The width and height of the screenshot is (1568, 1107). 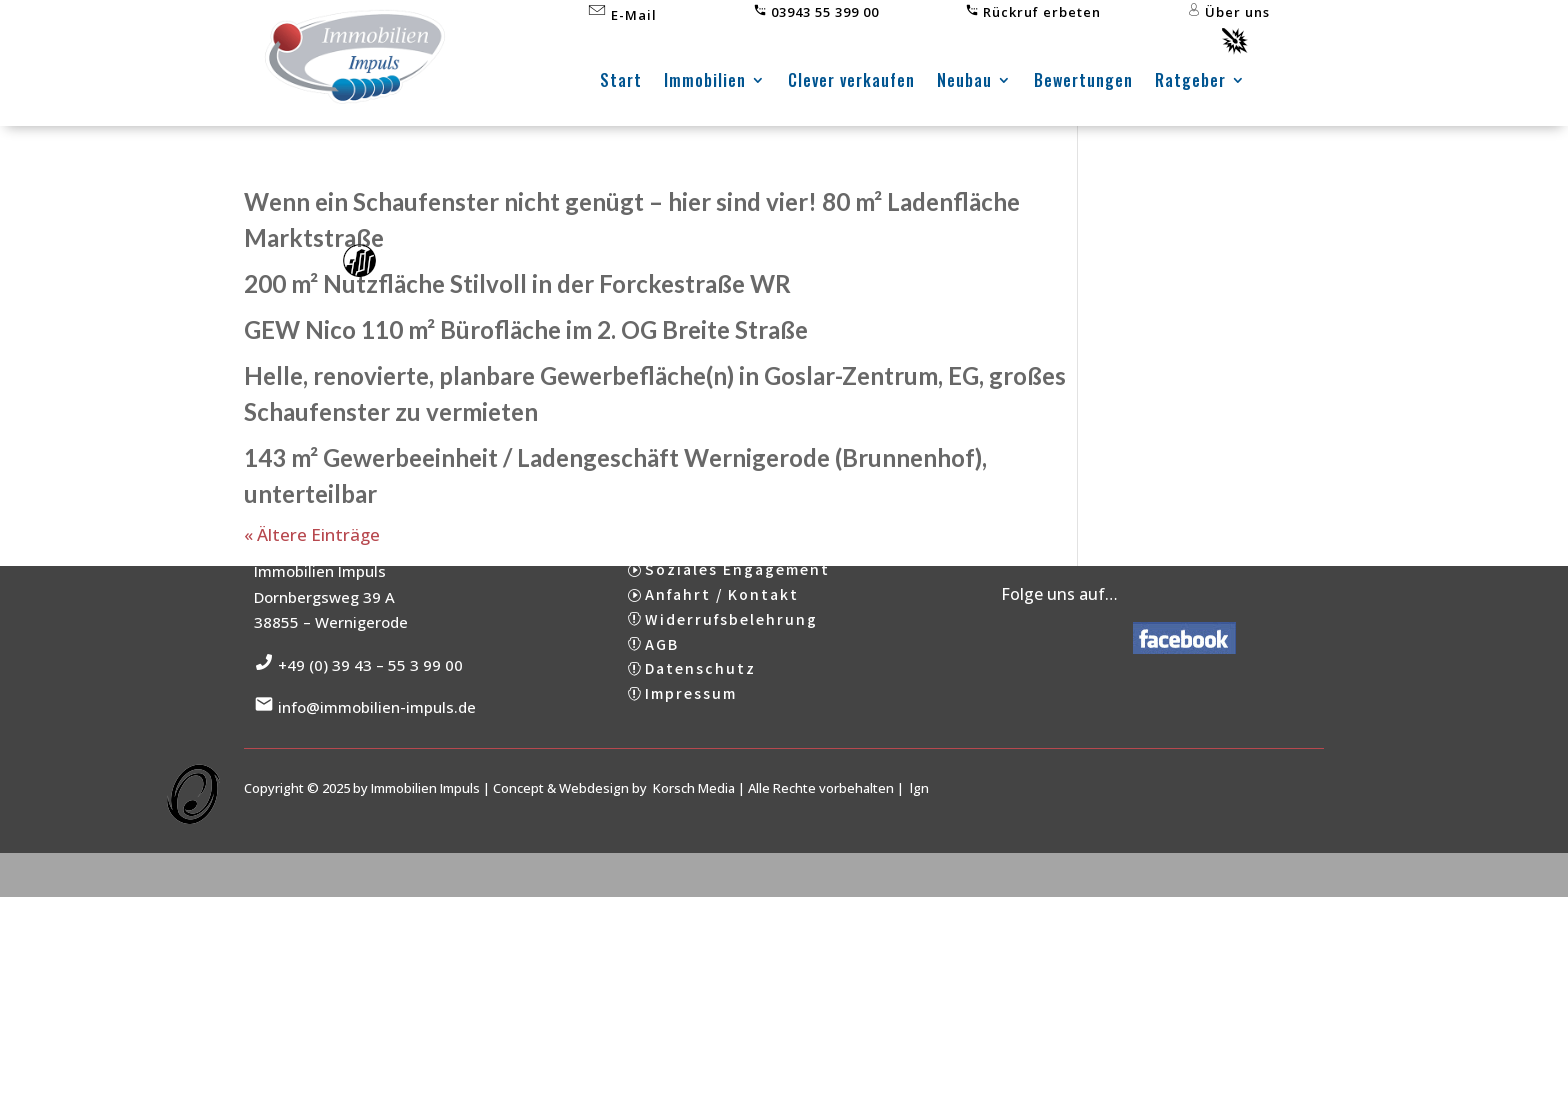 I want to click on indicates a match strike or ignition action, so click(x=1235, y=41).